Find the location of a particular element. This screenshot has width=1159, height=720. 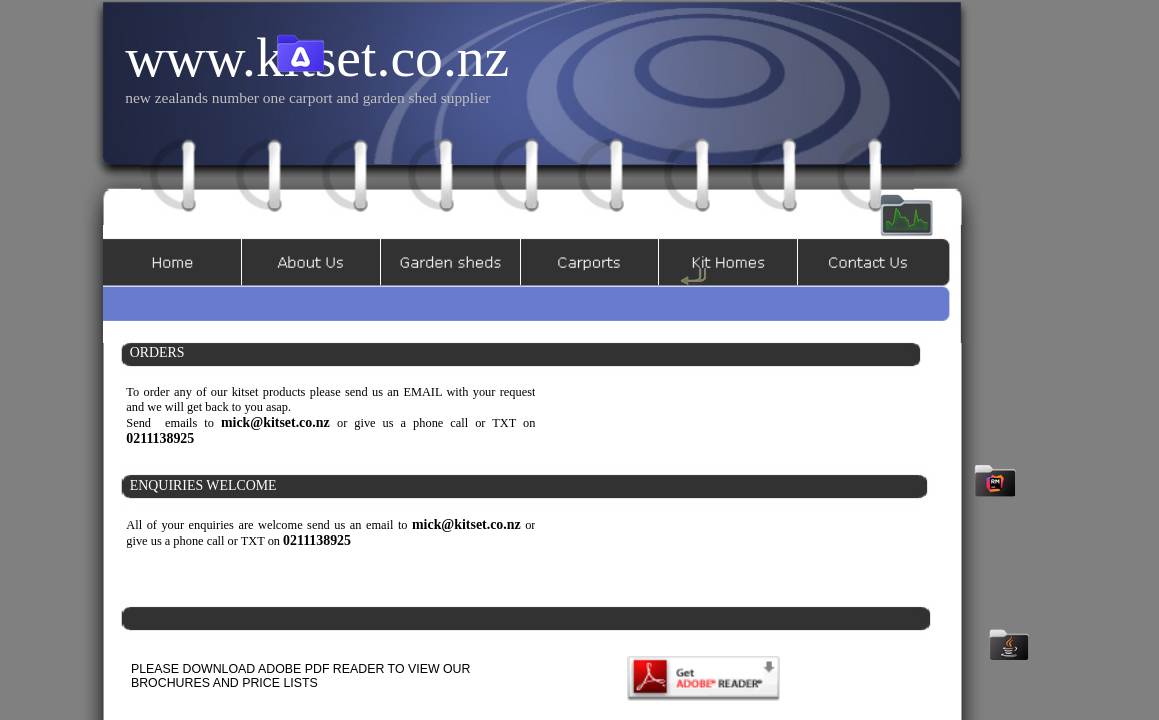

open adonis project folder is located at coordinates (300, 54).